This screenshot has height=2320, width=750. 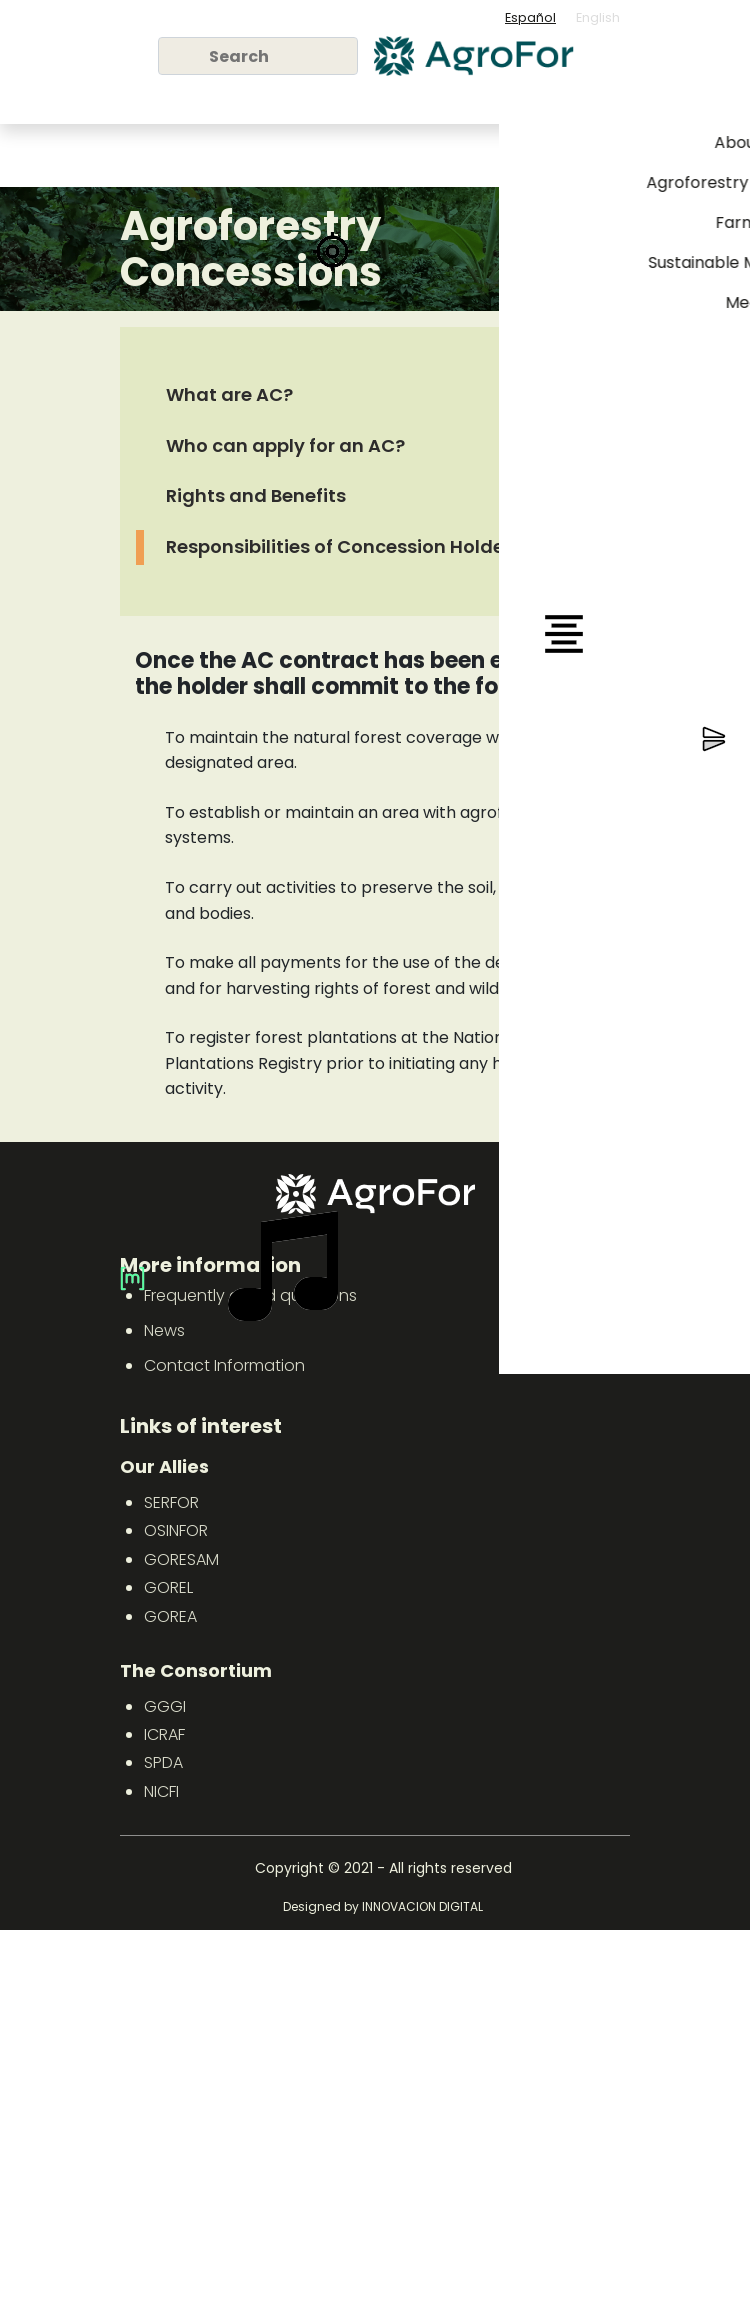 I want to click on matrix decentralized messaging platform logo, so click(x=132, y=1278).